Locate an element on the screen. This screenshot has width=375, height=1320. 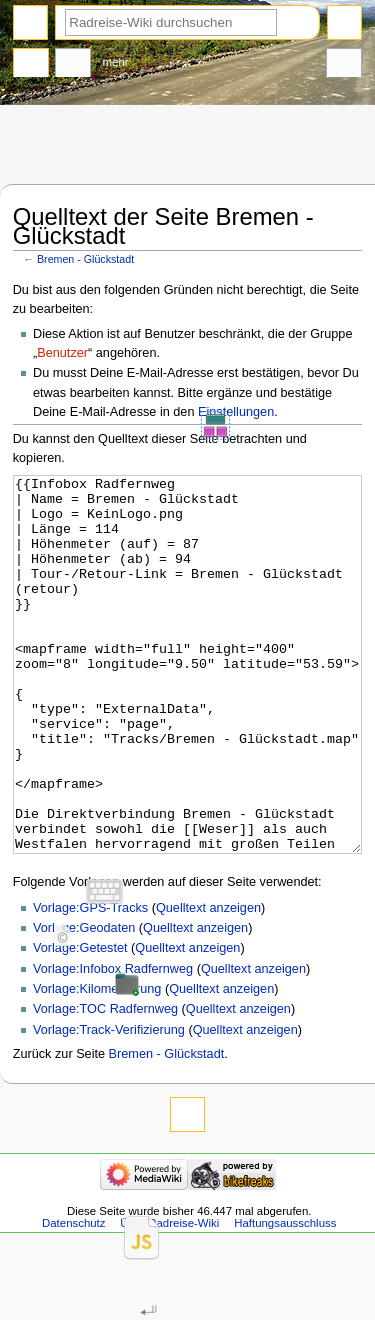
a javascript file in your file system is located at coordinates (141, 1237).